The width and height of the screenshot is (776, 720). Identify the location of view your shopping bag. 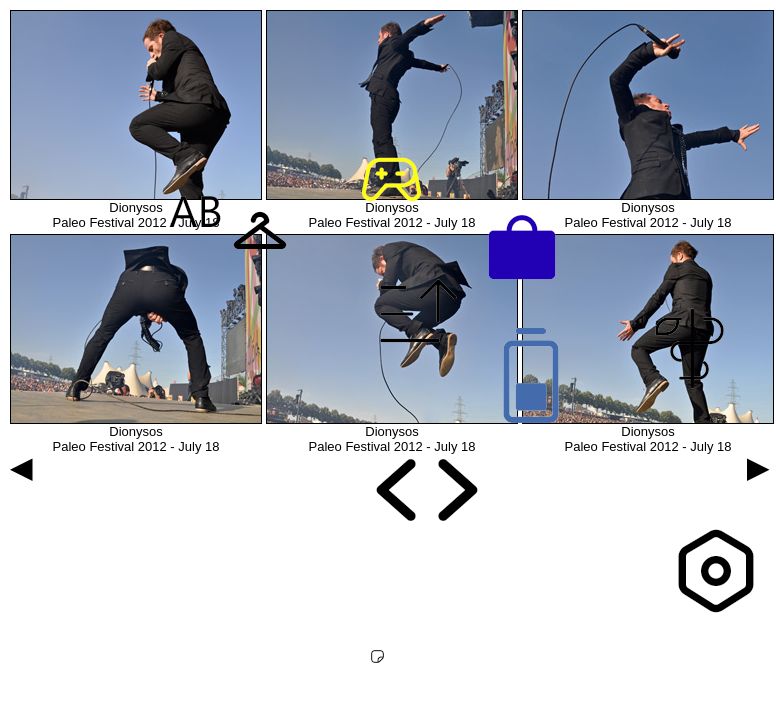
(522, 251).